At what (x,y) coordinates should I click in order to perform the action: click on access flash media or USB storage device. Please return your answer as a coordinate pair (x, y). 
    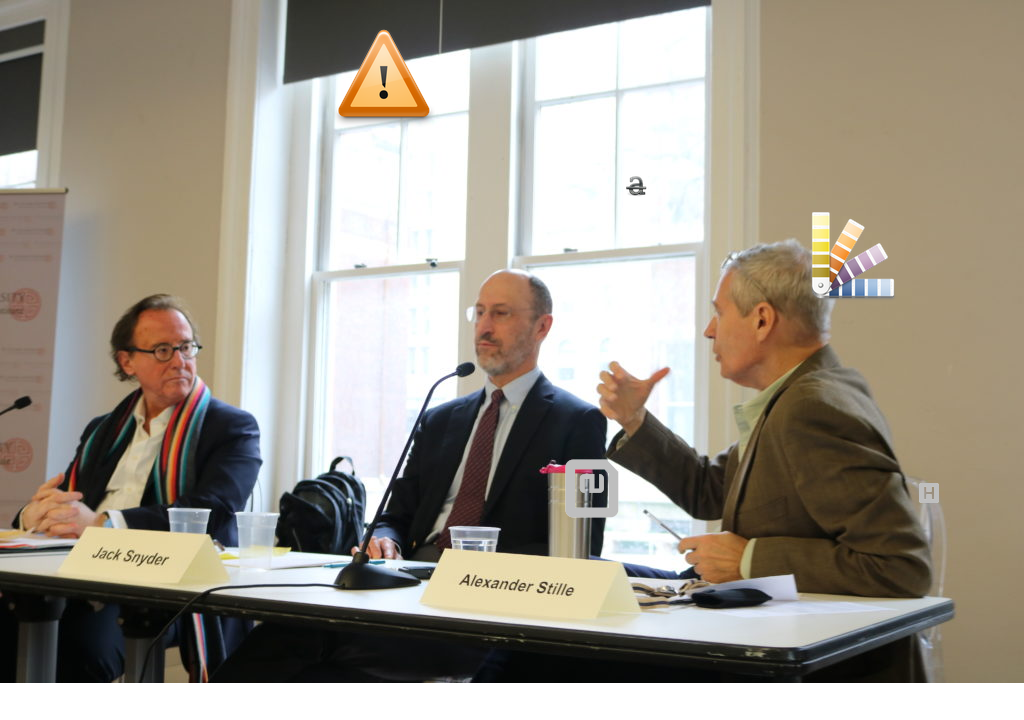
    Looking at the image, I should click on (589, 488).